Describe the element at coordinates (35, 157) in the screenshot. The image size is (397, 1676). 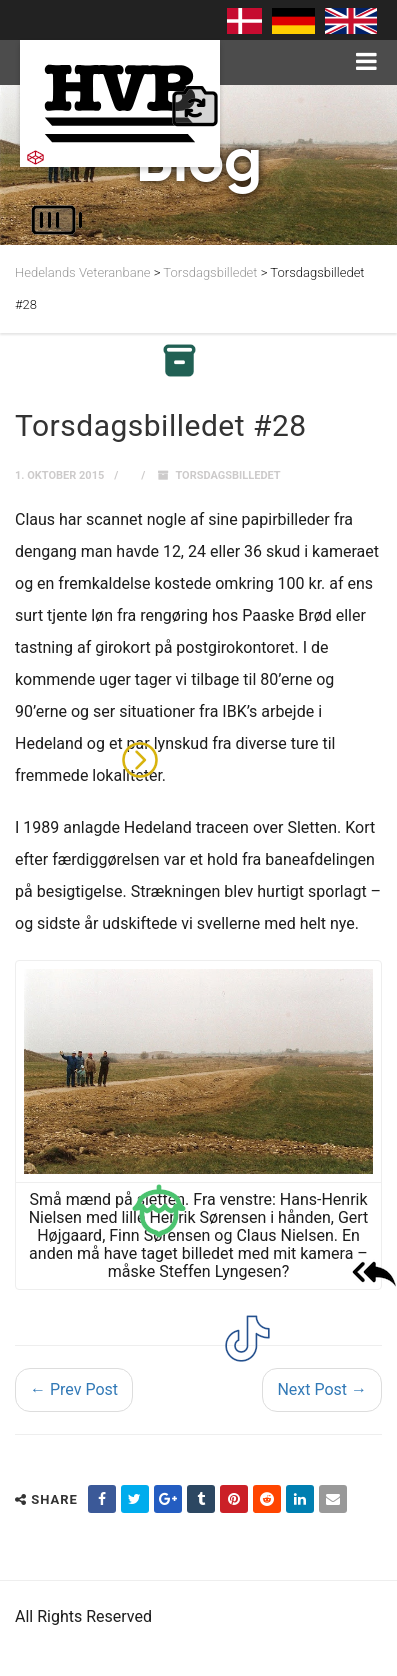
I see `open CodePen profile or projects` at that location.